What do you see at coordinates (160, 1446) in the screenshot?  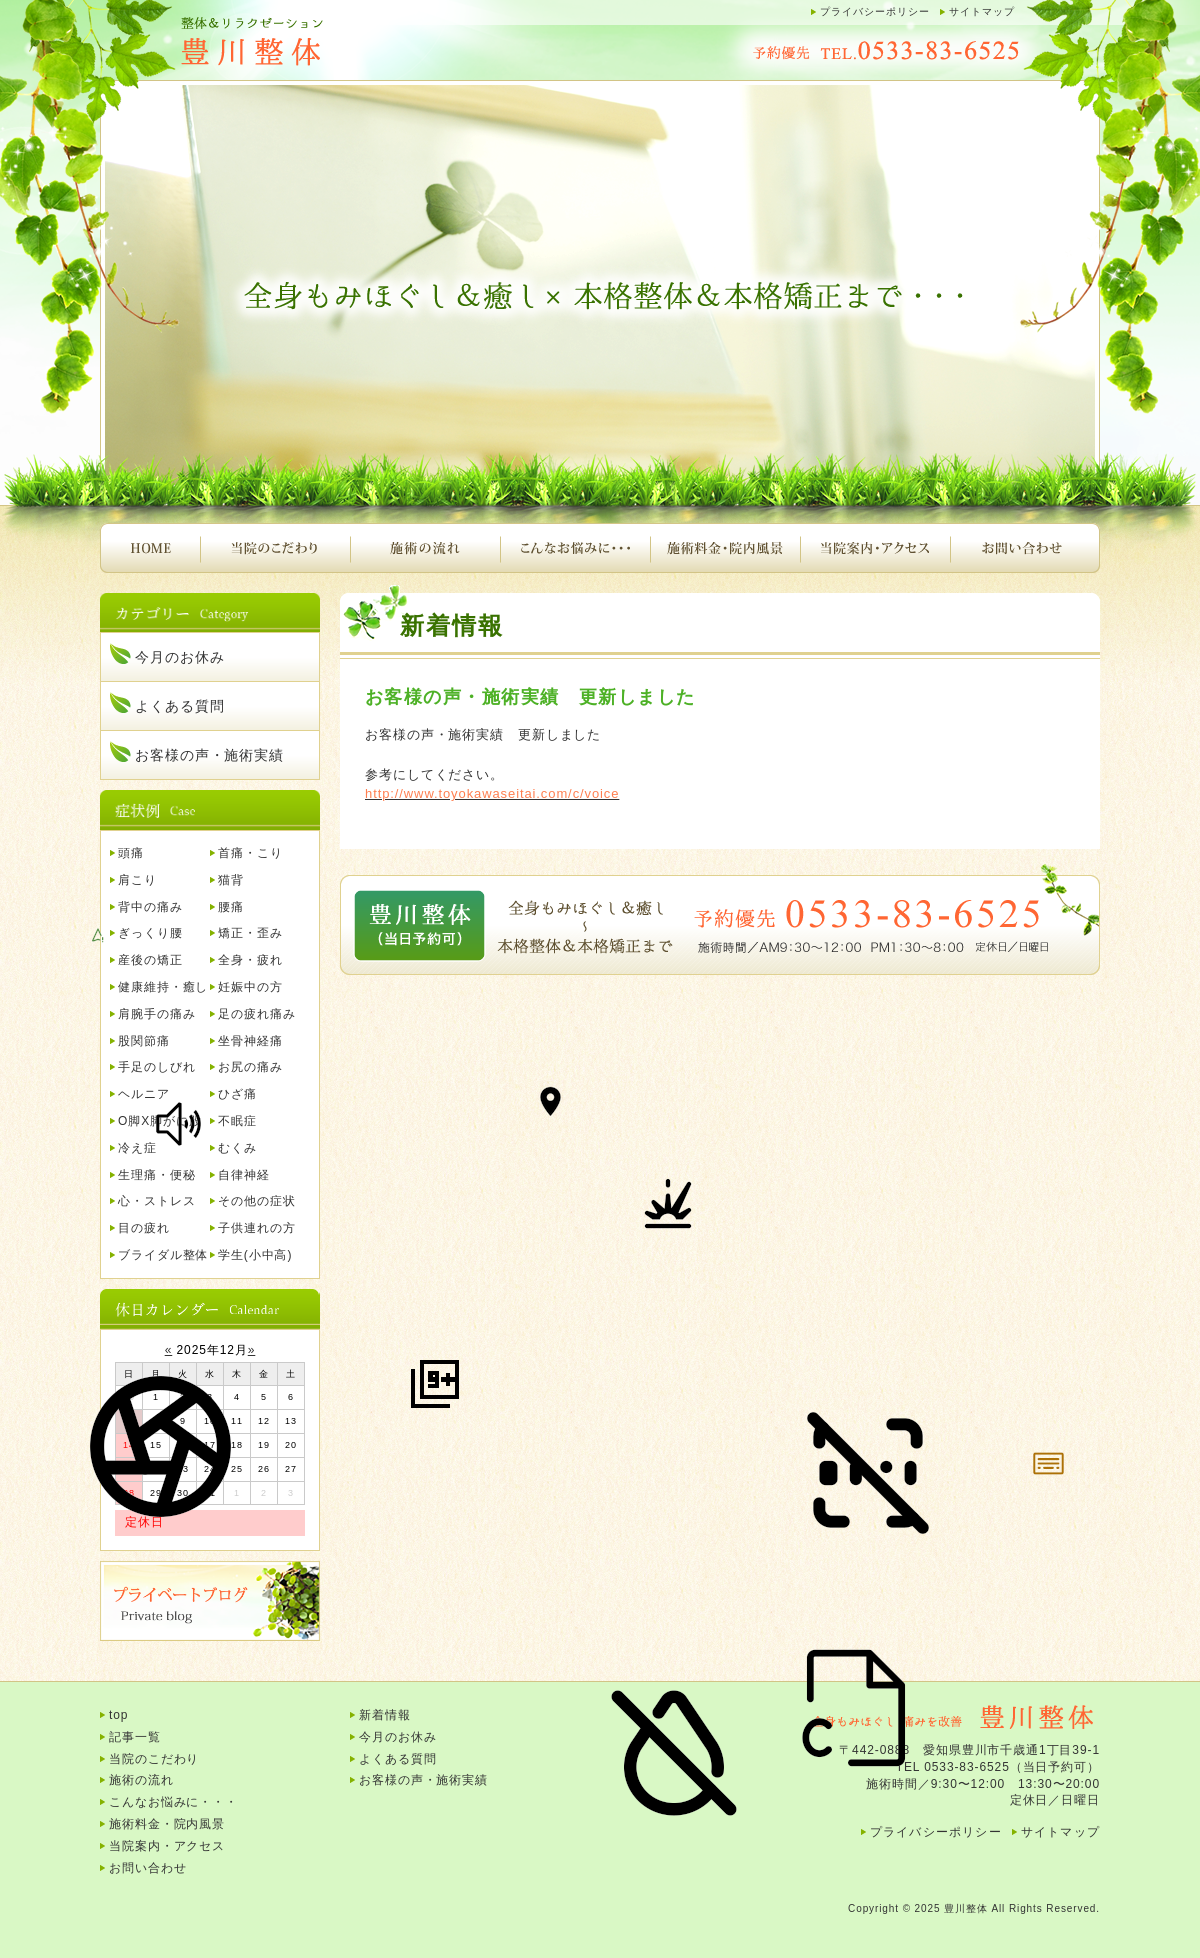 I see `adjust camera aperture settings` at bounding box center [160, 1446].